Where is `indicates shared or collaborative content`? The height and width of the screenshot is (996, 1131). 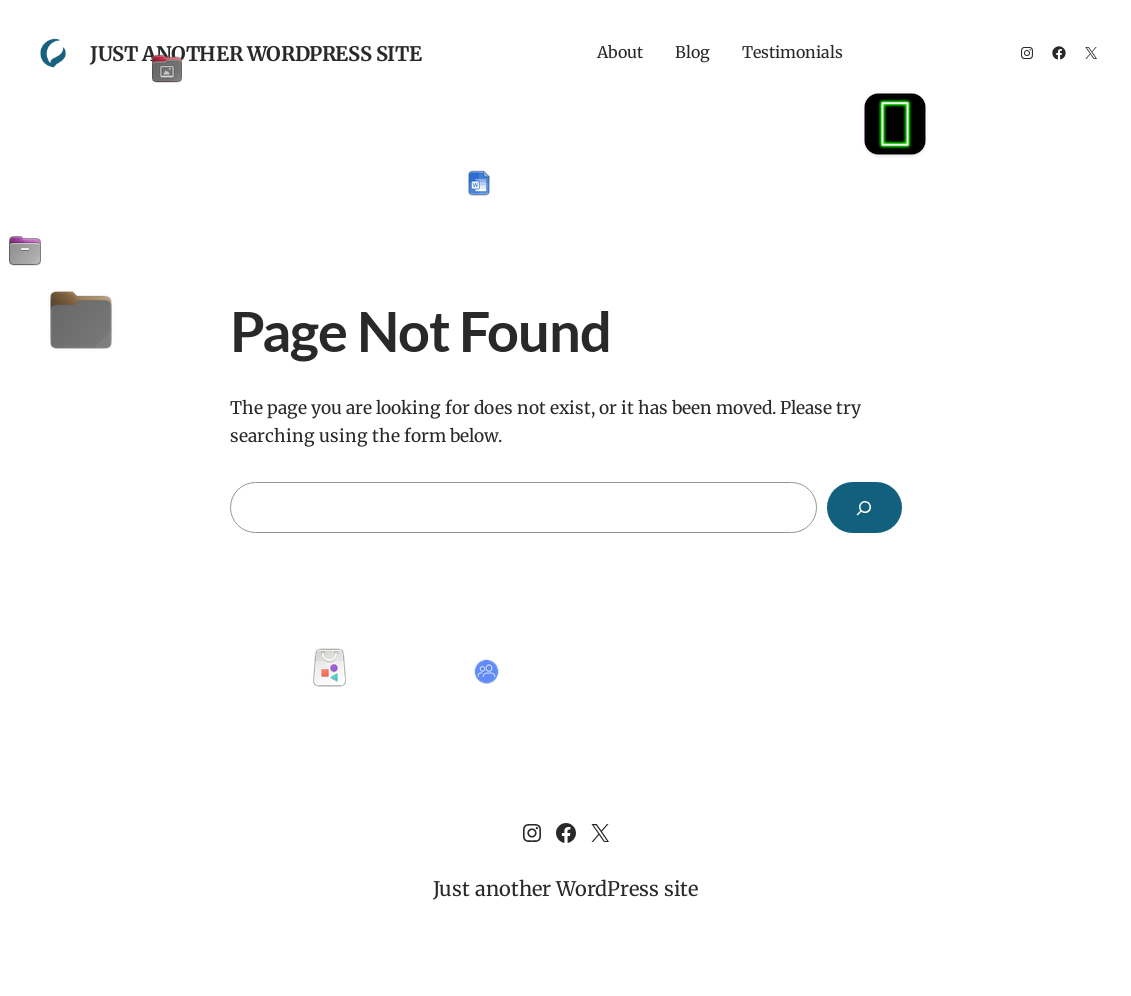 indicates shared or collaborative content is located at coordinates (486, 671).